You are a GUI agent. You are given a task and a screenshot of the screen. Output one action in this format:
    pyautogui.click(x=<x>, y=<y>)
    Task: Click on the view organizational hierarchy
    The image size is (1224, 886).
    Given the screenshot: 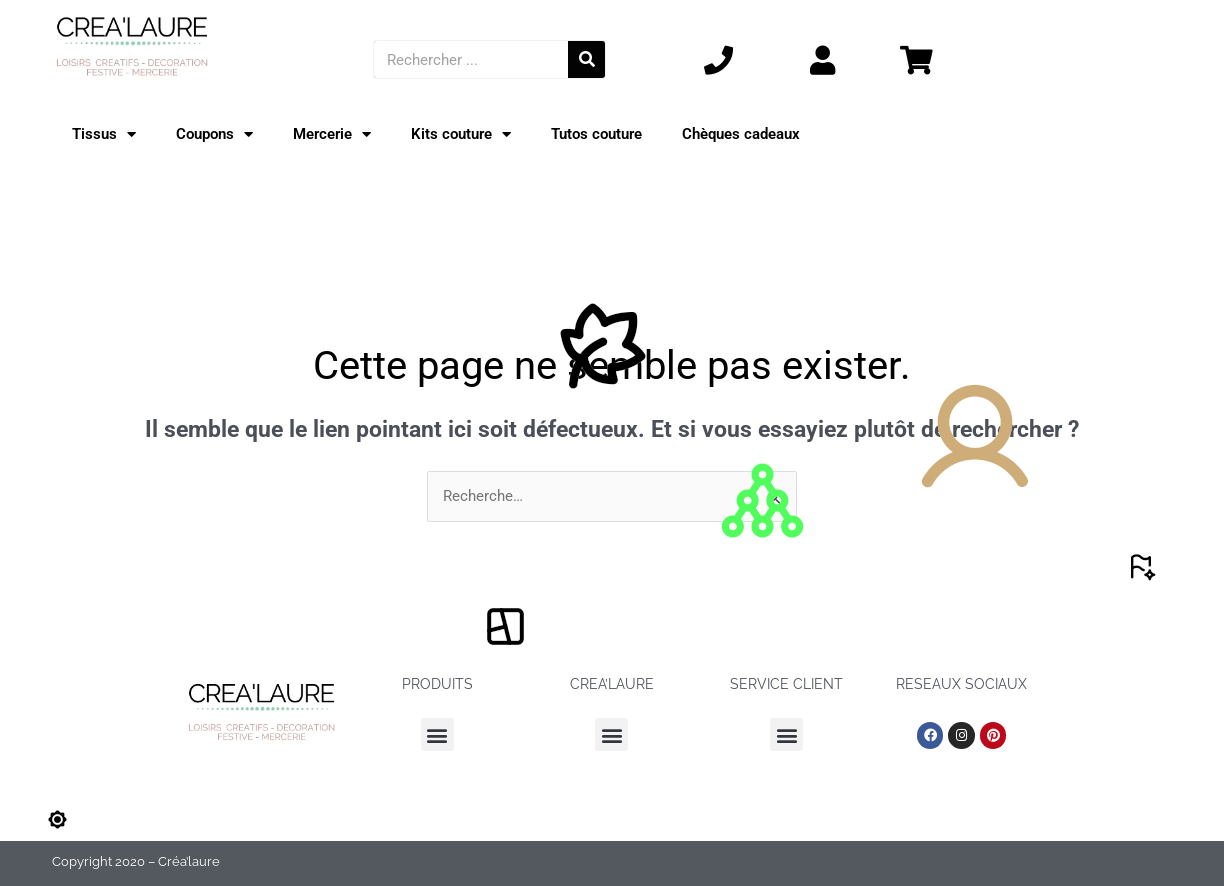 What is the action you would take?
    pyautogui.click(x=762, y=500)
    